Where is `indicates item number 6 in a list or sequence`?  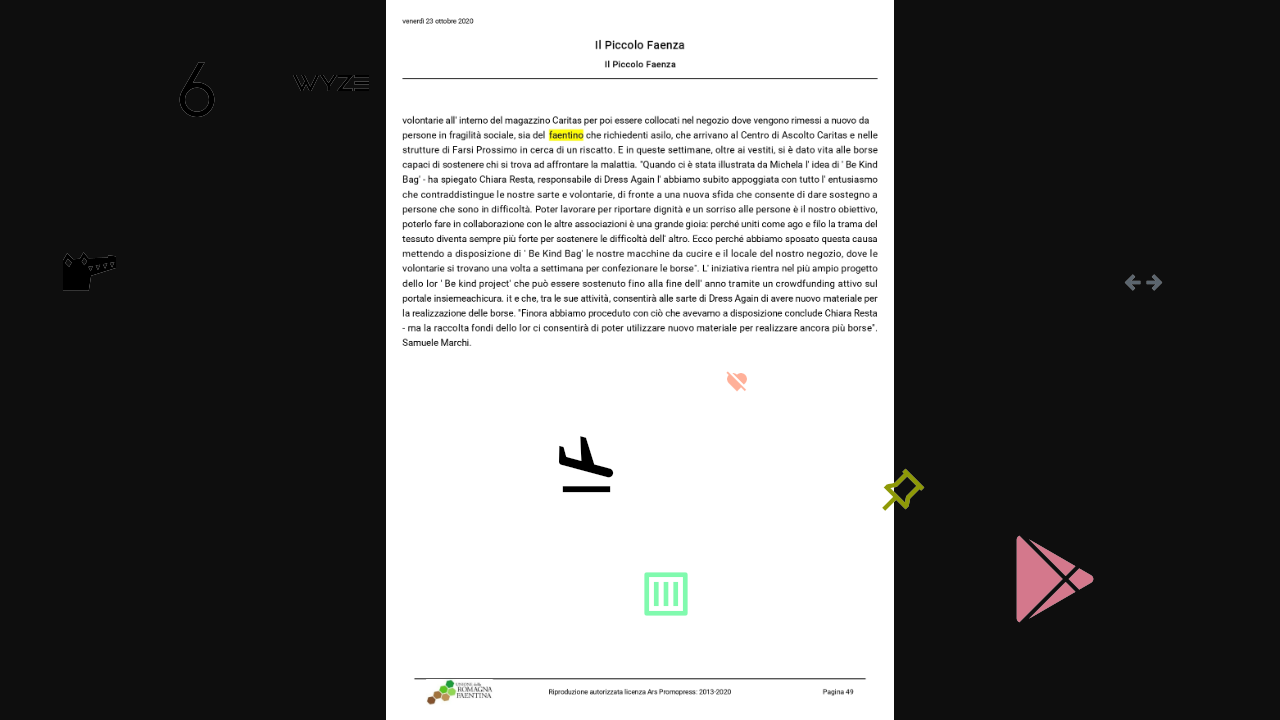 indicates item number 6 in a list or sequence is located at coordinates (197, 89).